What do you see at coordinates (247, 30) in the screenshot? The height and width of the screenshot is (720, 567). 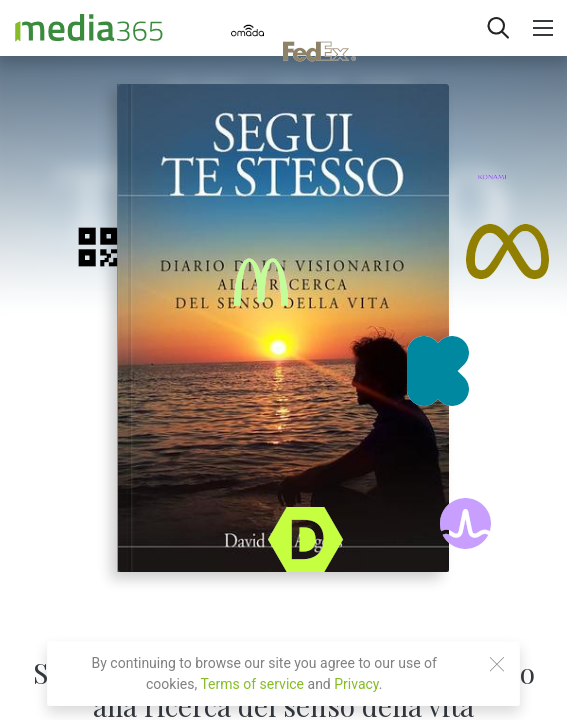 I see `omada cloud logo` at bounding box center [247, 30].